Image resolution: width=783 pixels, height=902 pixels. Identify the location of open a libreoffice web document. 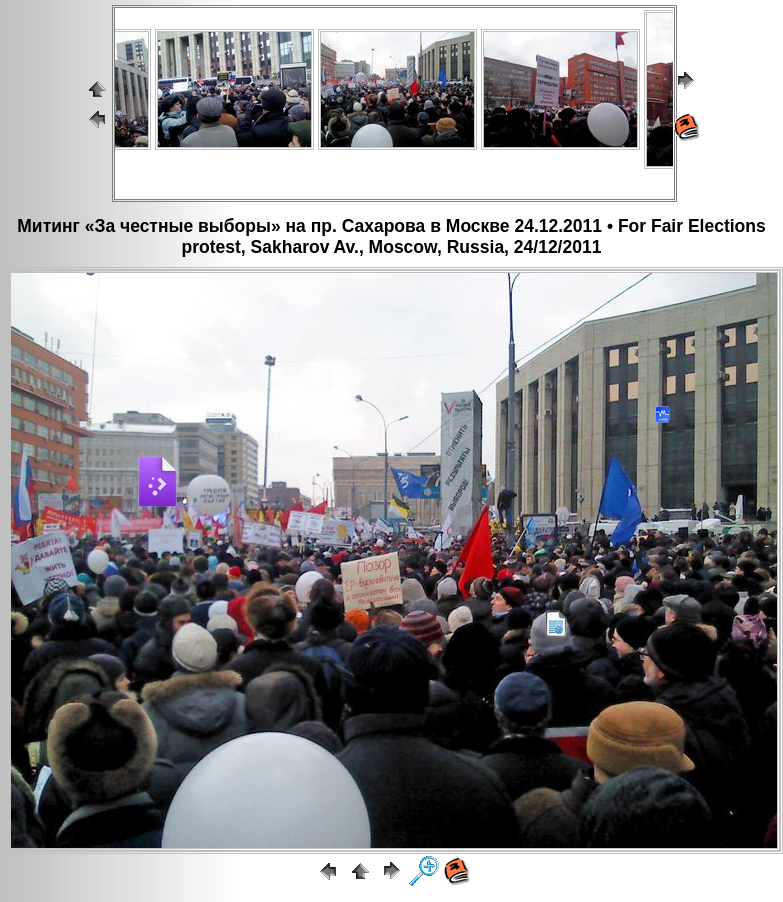
(556, 624).